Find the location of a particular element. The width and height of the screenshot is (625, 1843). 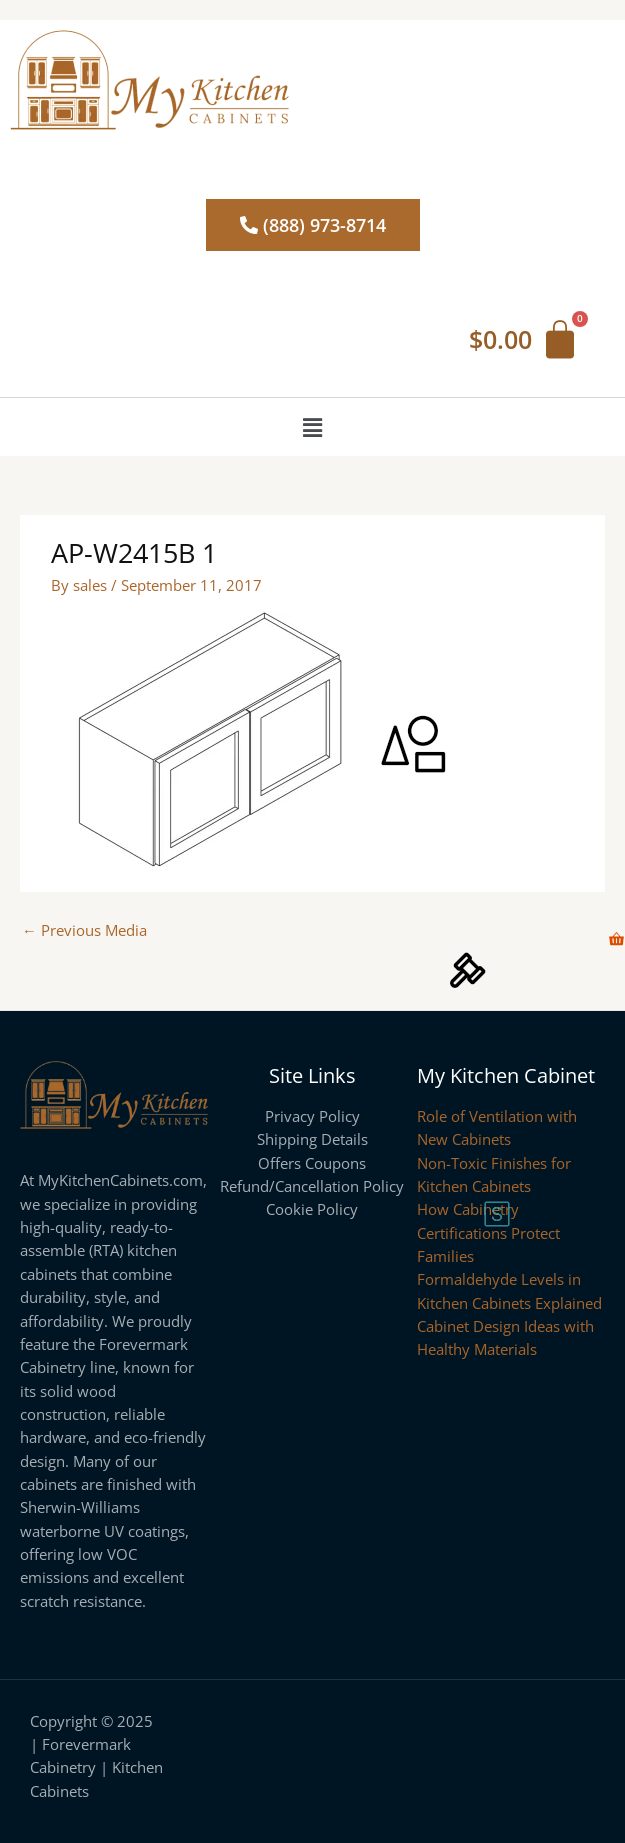

link to Stripe payment services is located at coordinates (497, 1214).